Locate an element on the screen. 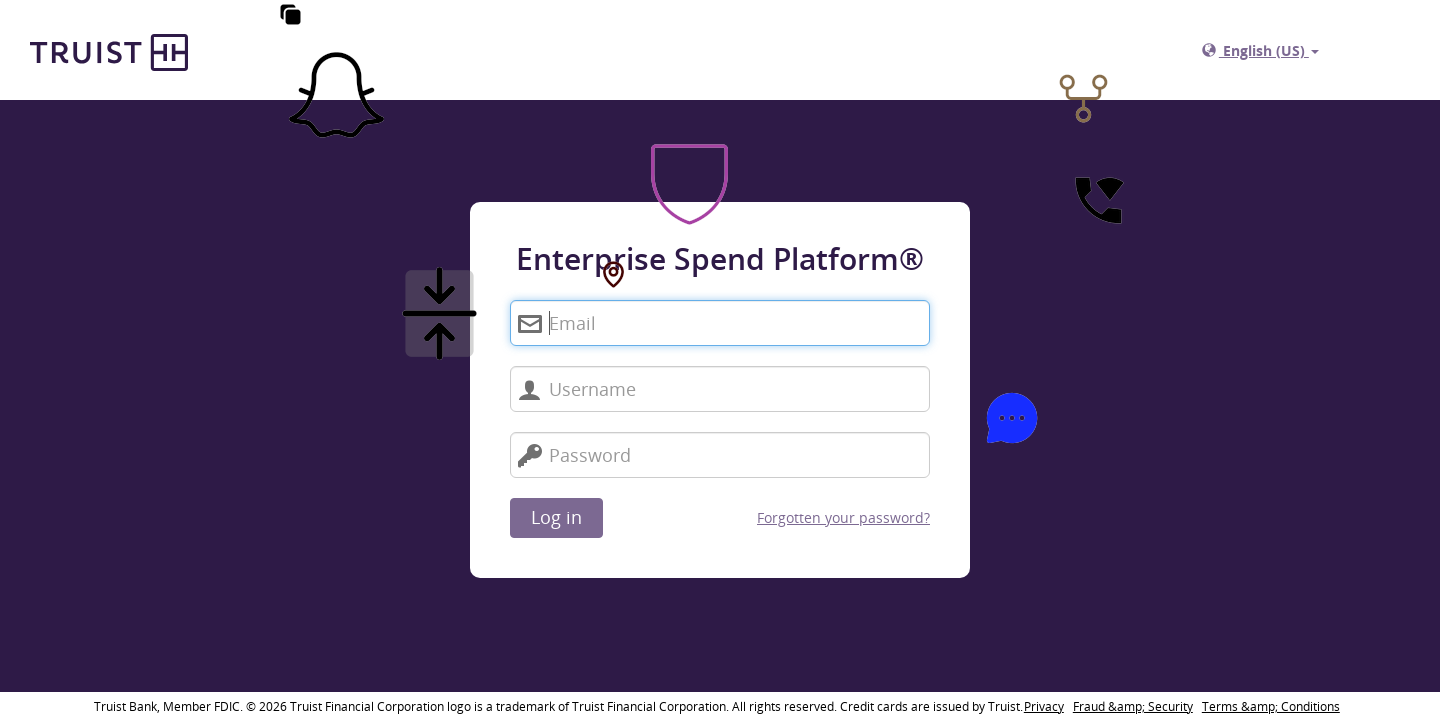  enable wifi calling feature is located at coordinates (1098, 200).